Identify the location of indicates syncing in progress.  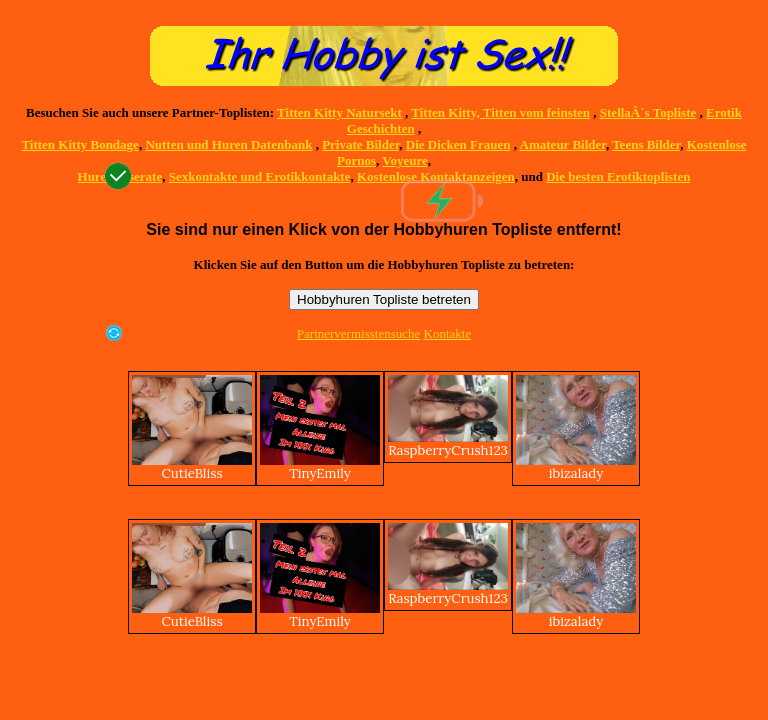
(114, 333).